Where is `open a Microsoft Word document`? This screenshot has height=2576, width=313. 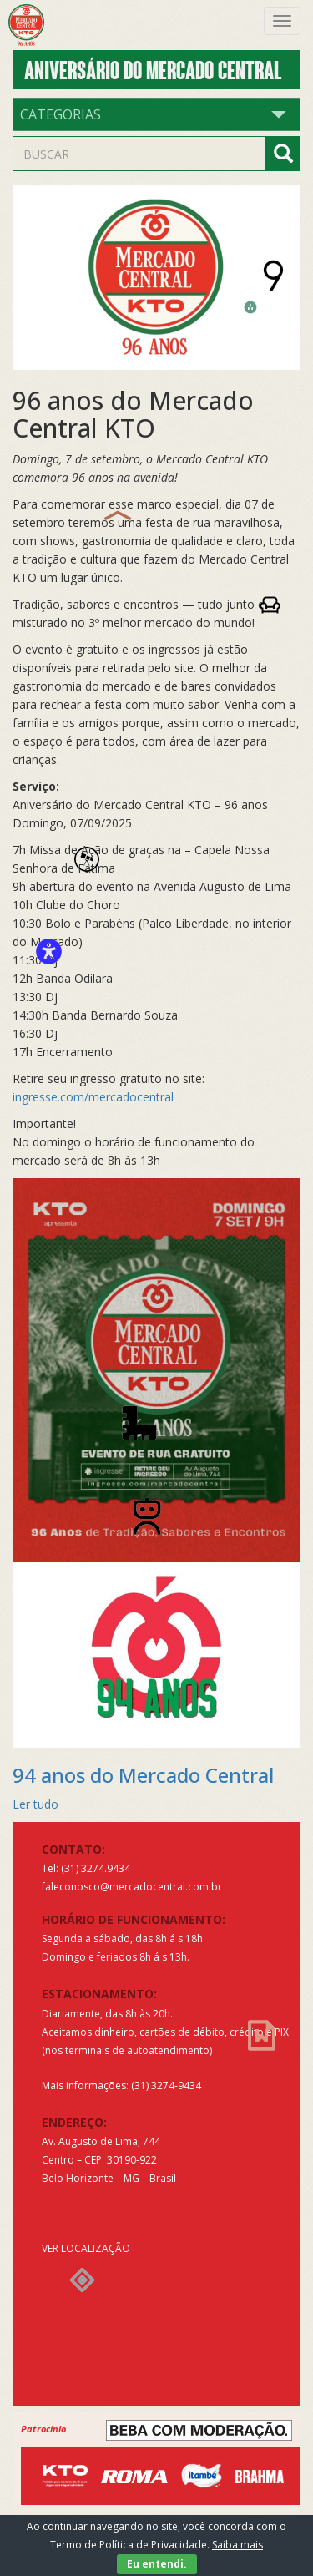
open a Microsoft Word document is located at coordinates (261, 2035).